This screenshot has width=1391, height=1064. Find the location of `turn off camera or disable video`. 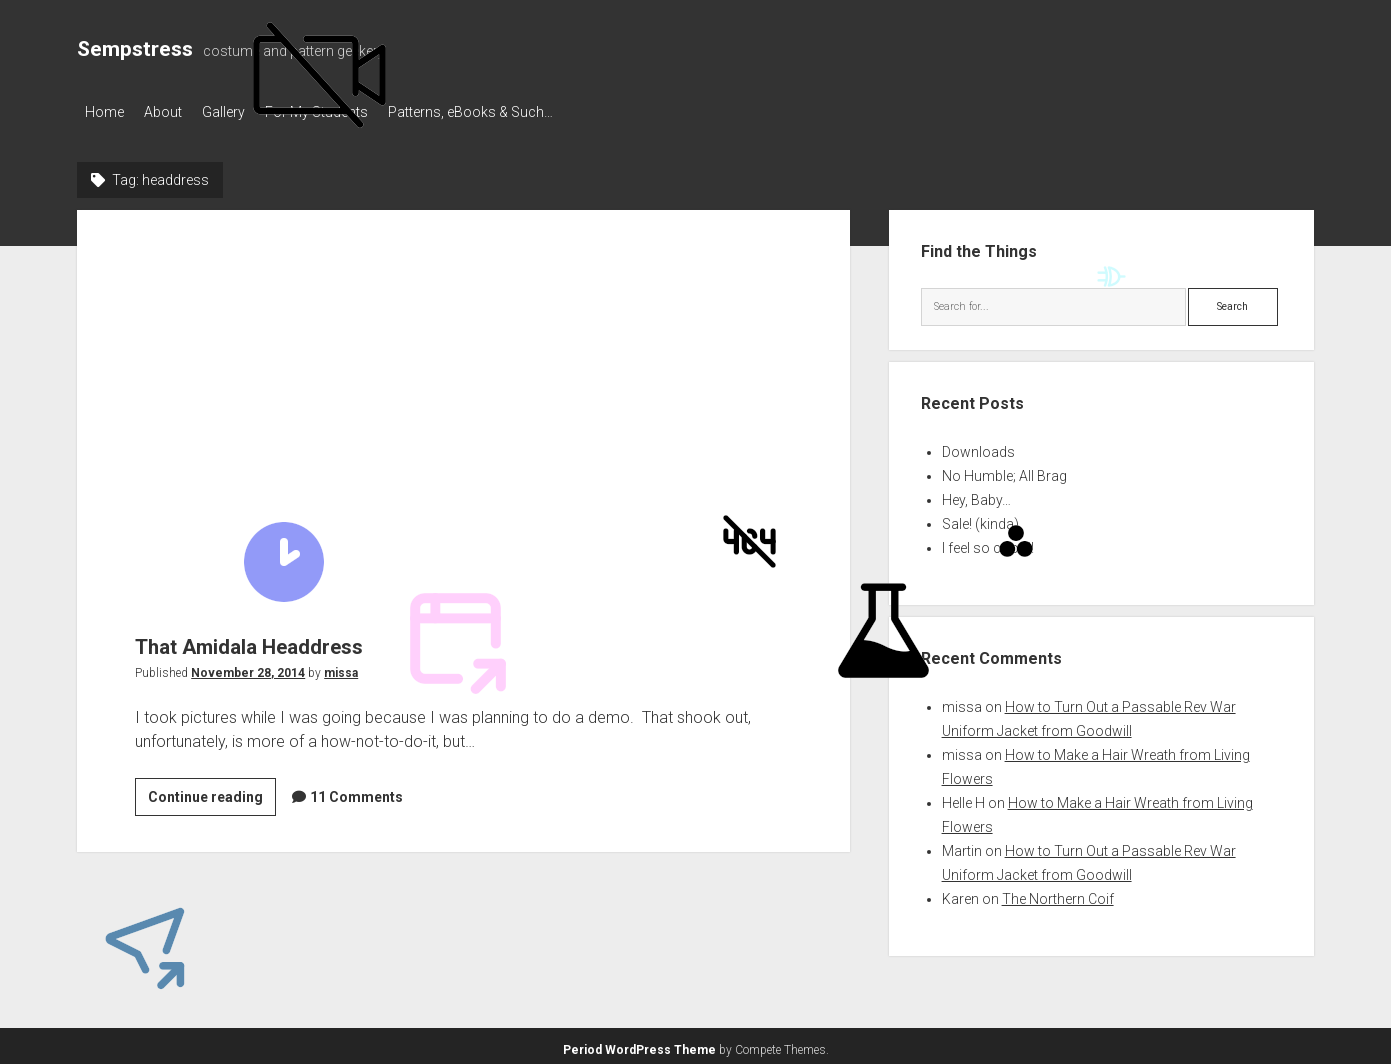

turn off camera or disable video is located at coordinates (315, 75).